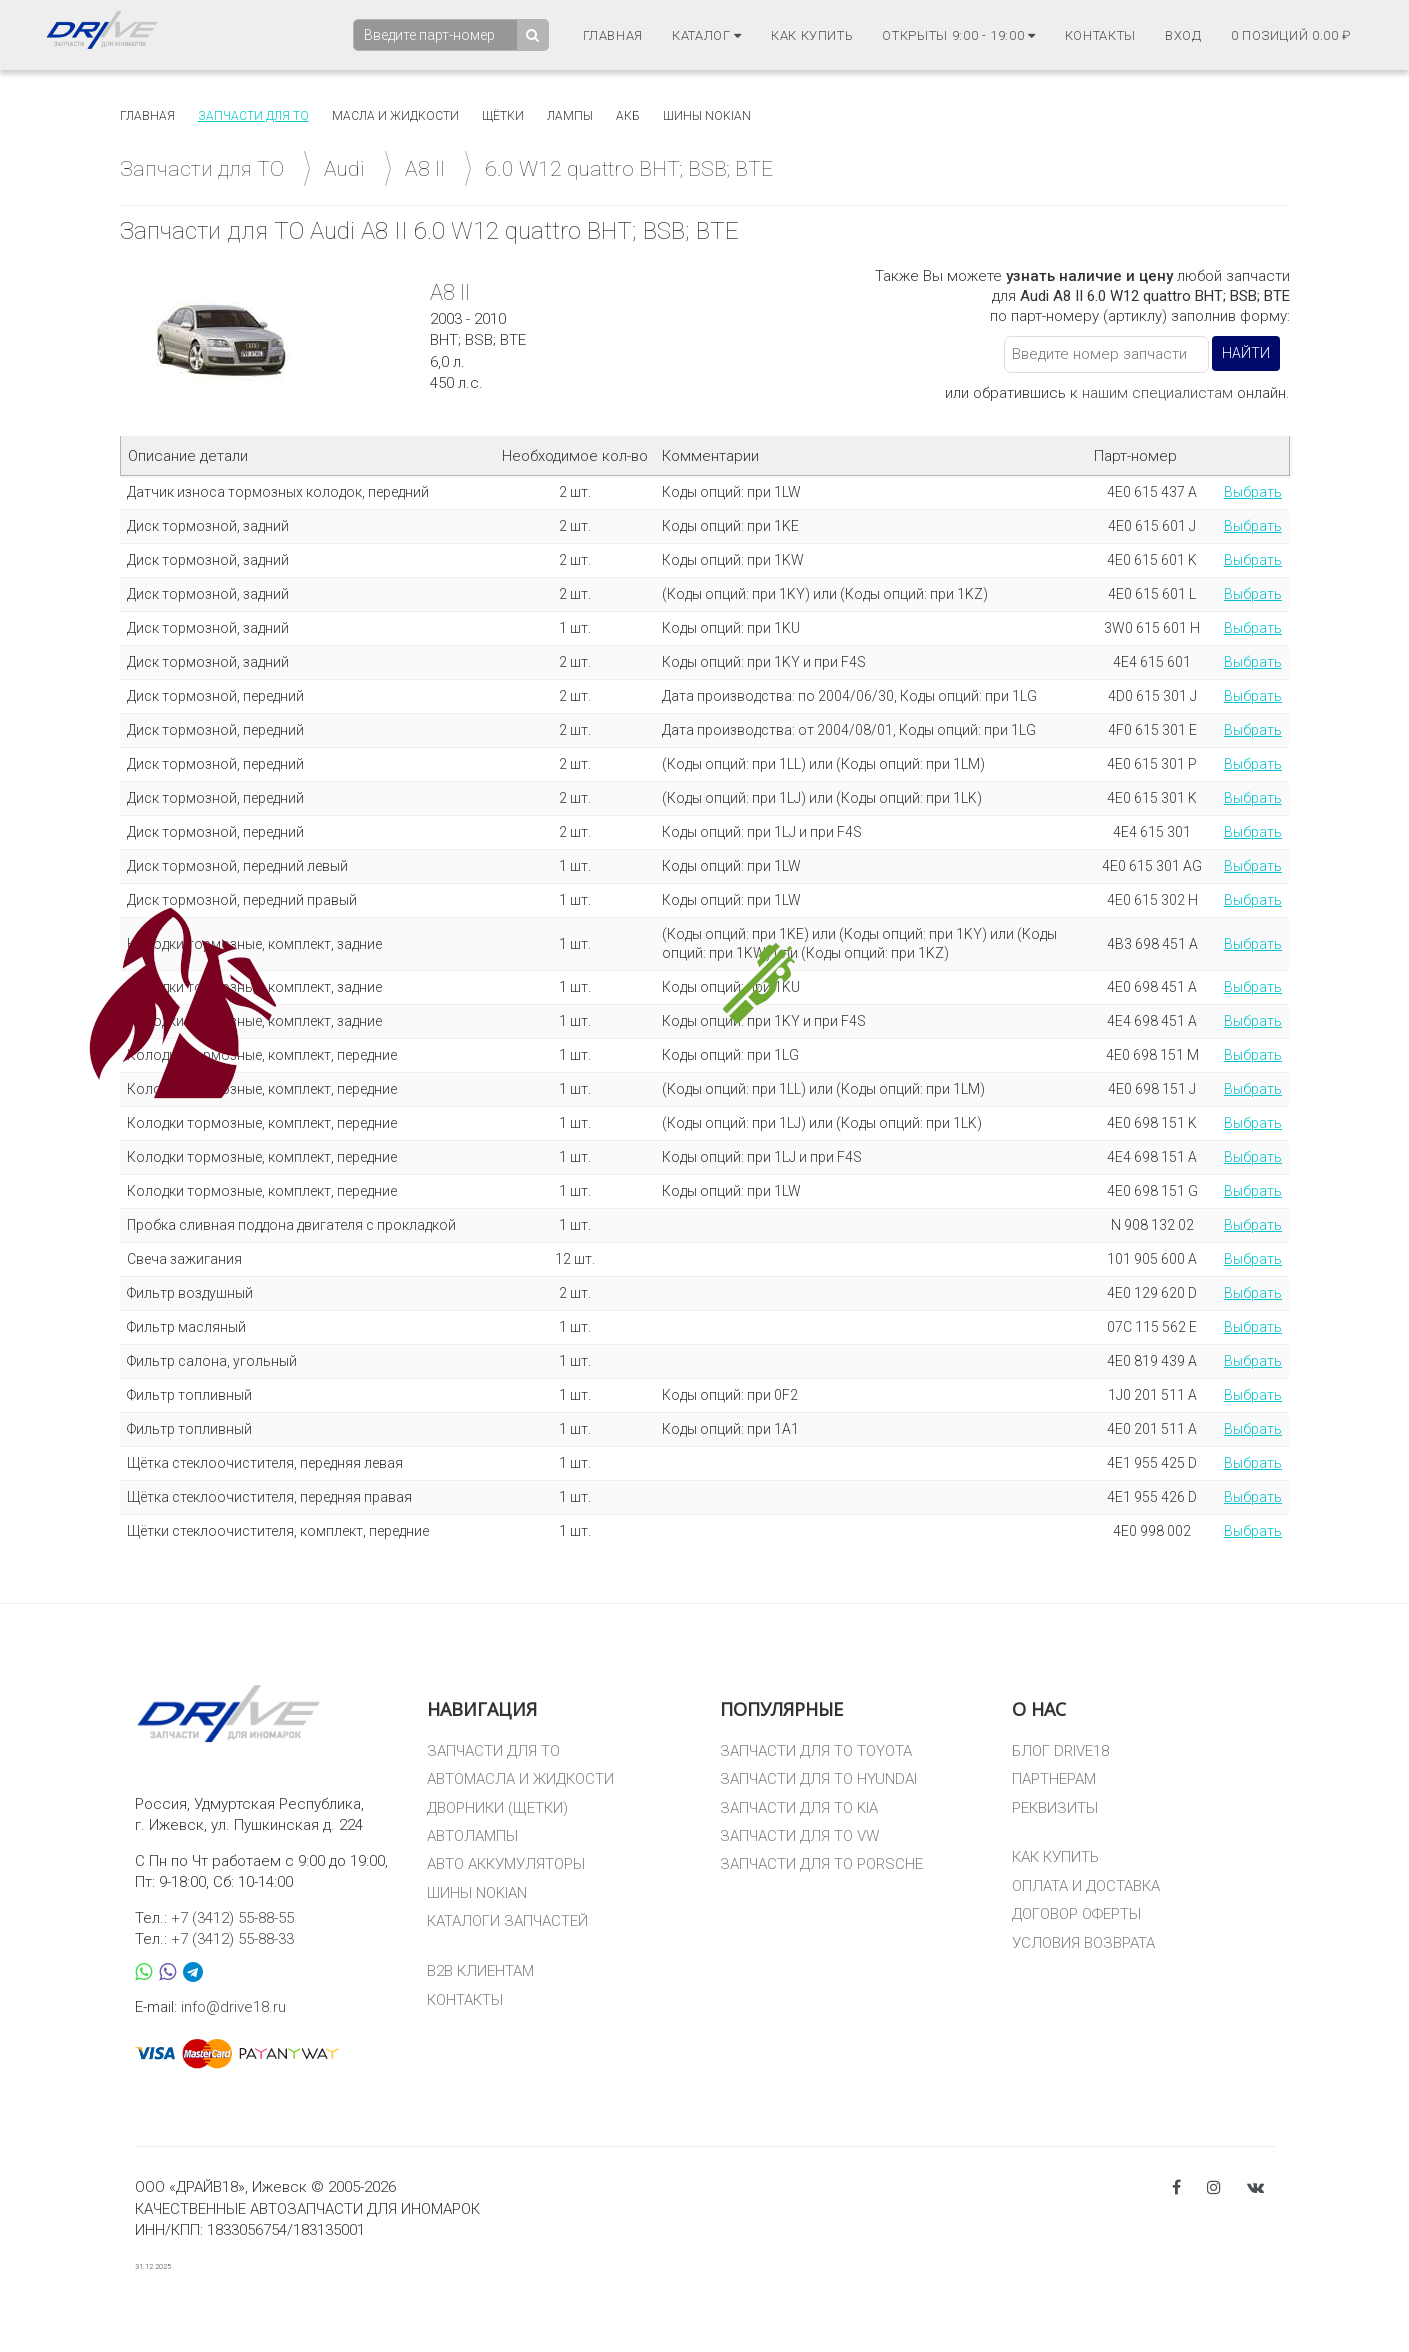  Describe the element at coordinates (183, 1003) in the screenshot. I see `select a ranger or mounted character class` at that location.